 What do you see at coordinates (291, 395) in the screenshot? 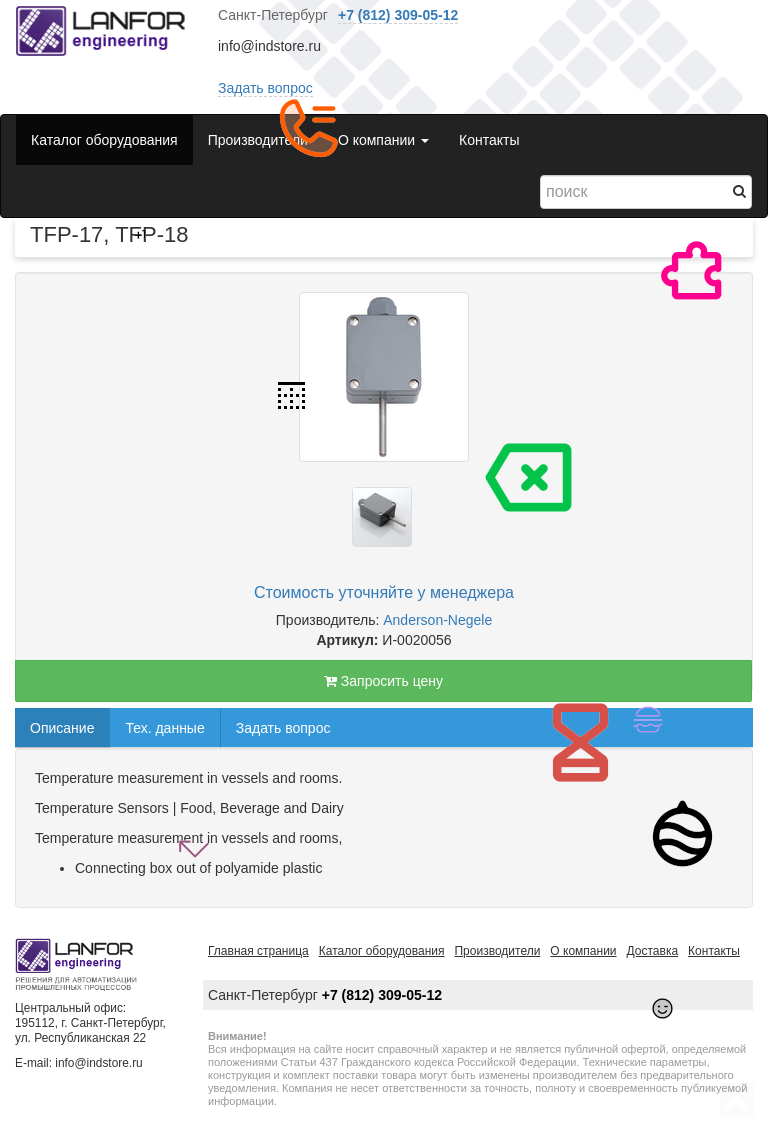
I see `apply border to top edge of cell or table` at bounding box center [291, 395].